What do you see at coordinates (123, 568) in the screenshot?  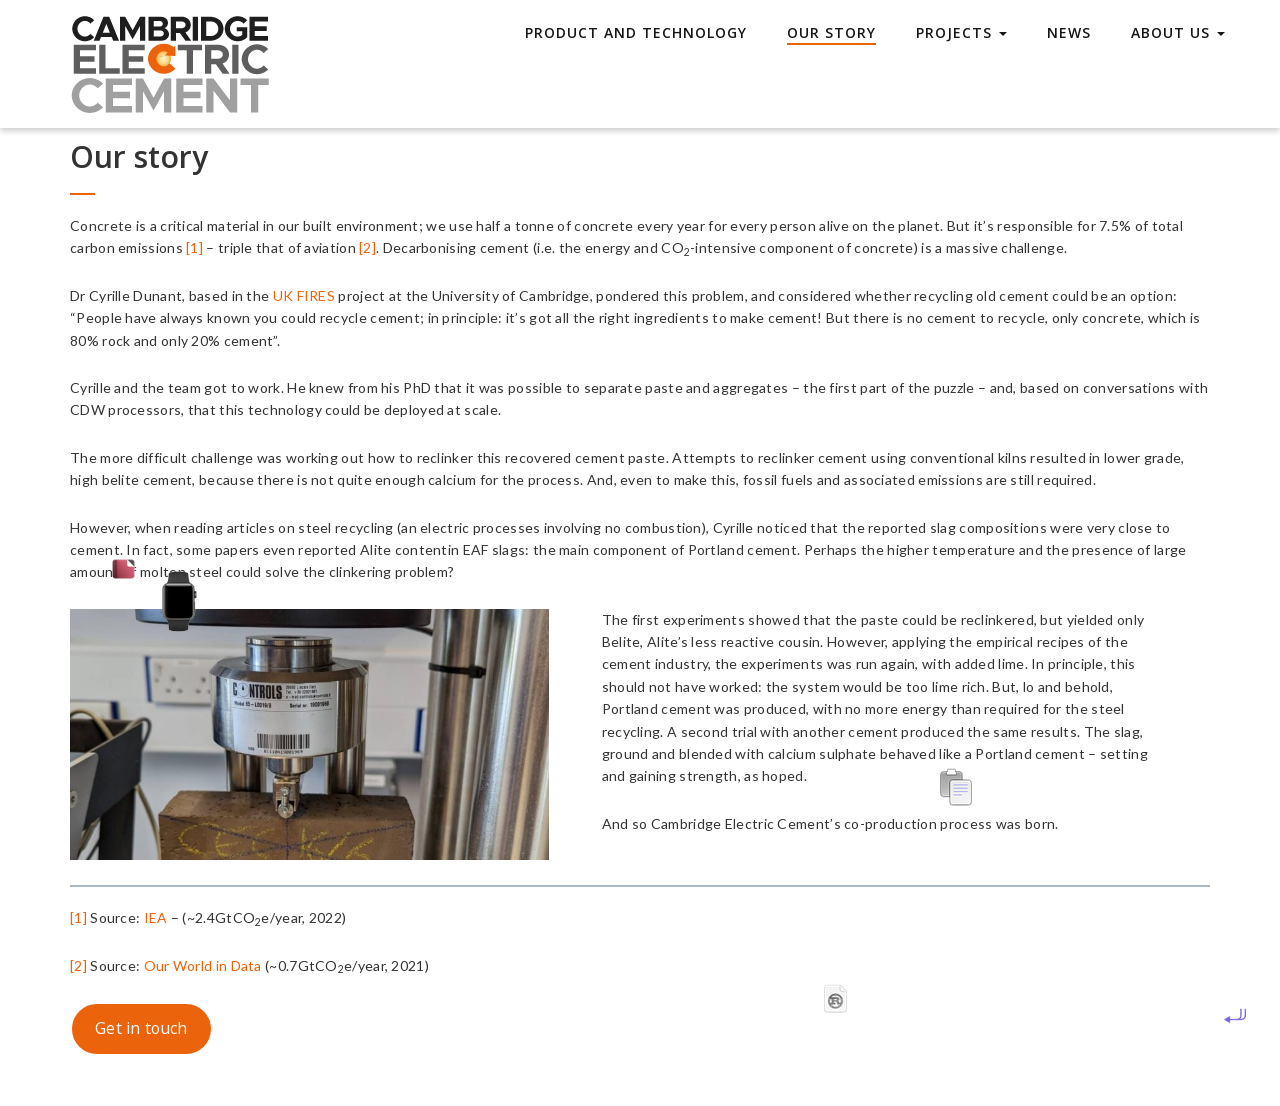 I see `change desktop wallpaper settings` at bounding box center [123, 568].